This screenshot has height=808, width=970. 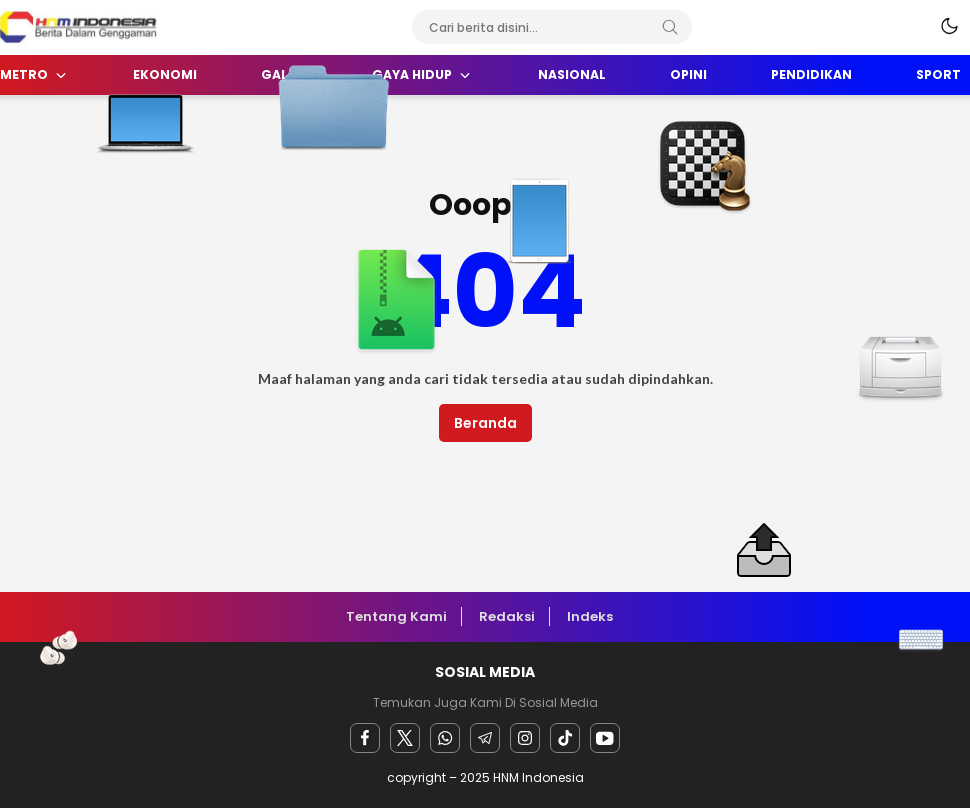 I want to click on open the chess game application, so click(x=702, y=163).